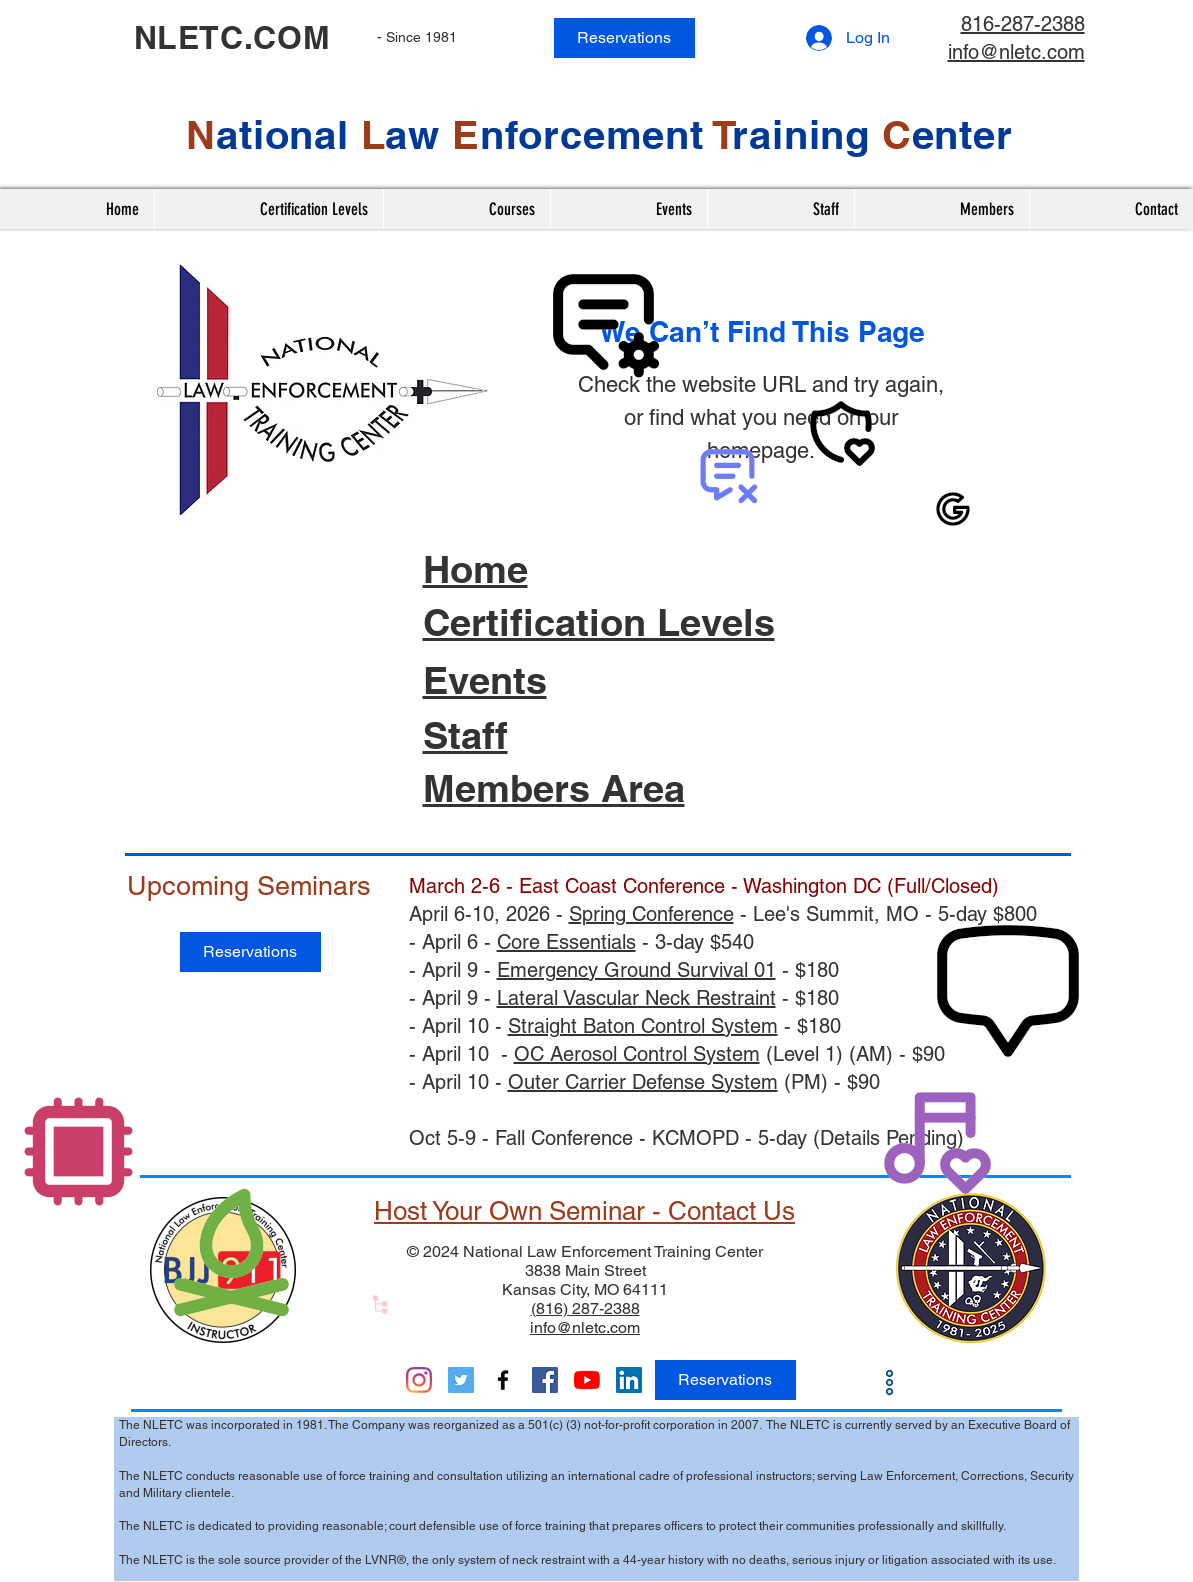 The height and width of the screenshot is (1582, 1193). Describe the element at coordinates (78, 1151) in the screenshot. I see `view processor or hardware information` at that location.